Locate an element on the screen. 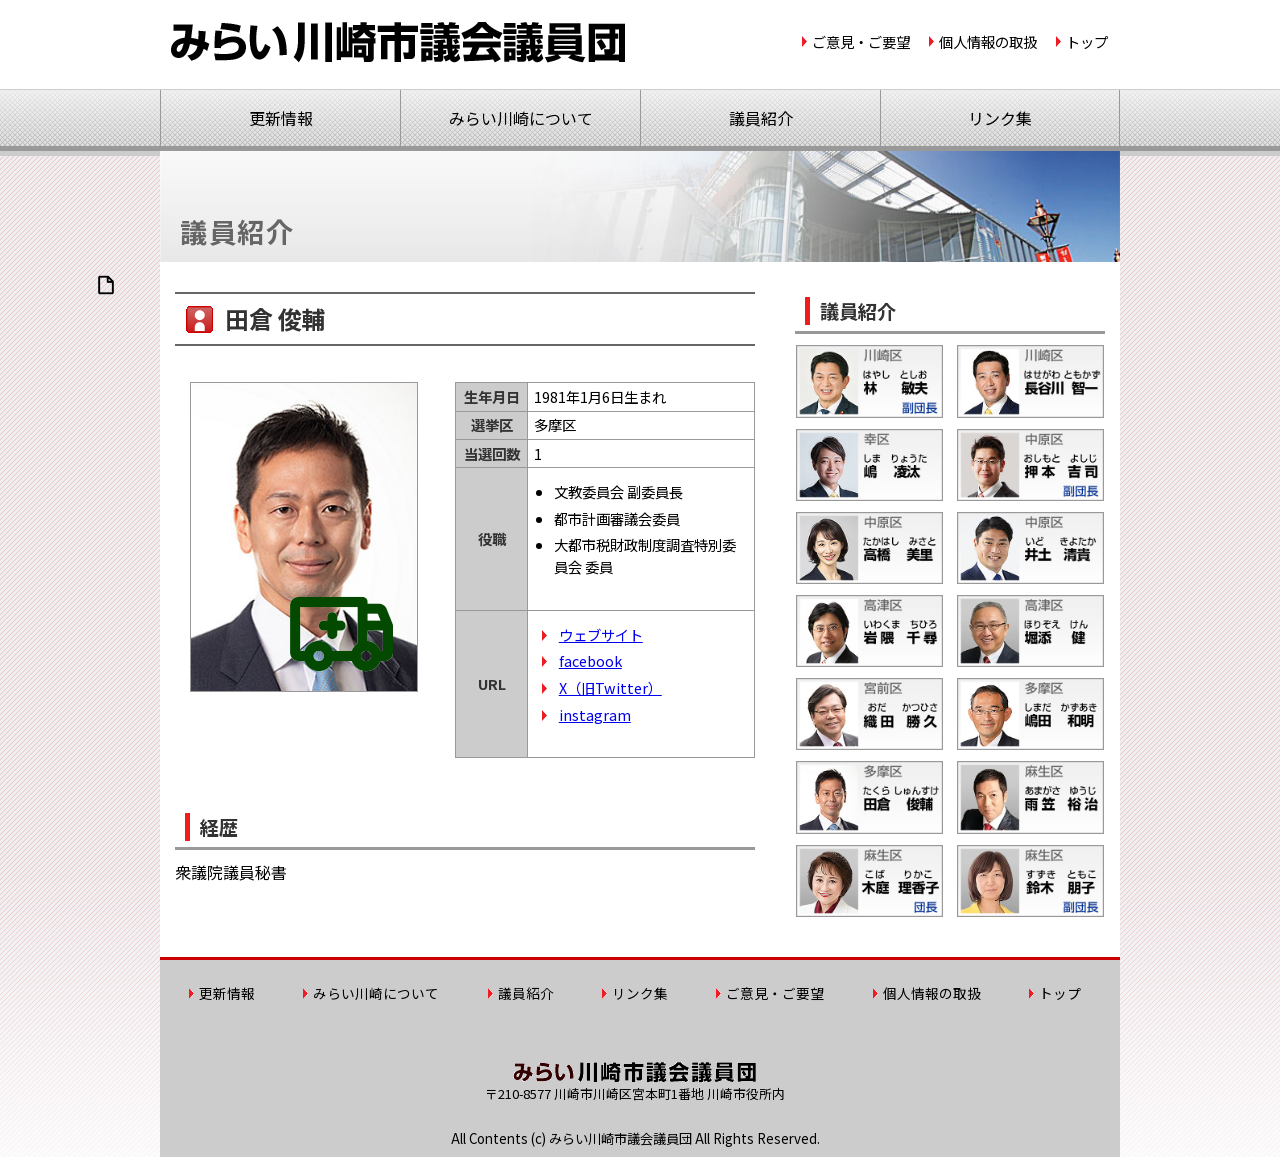 This screenshot has width=1280, height=1157. view or open a file is located at coordinates (106, 285).